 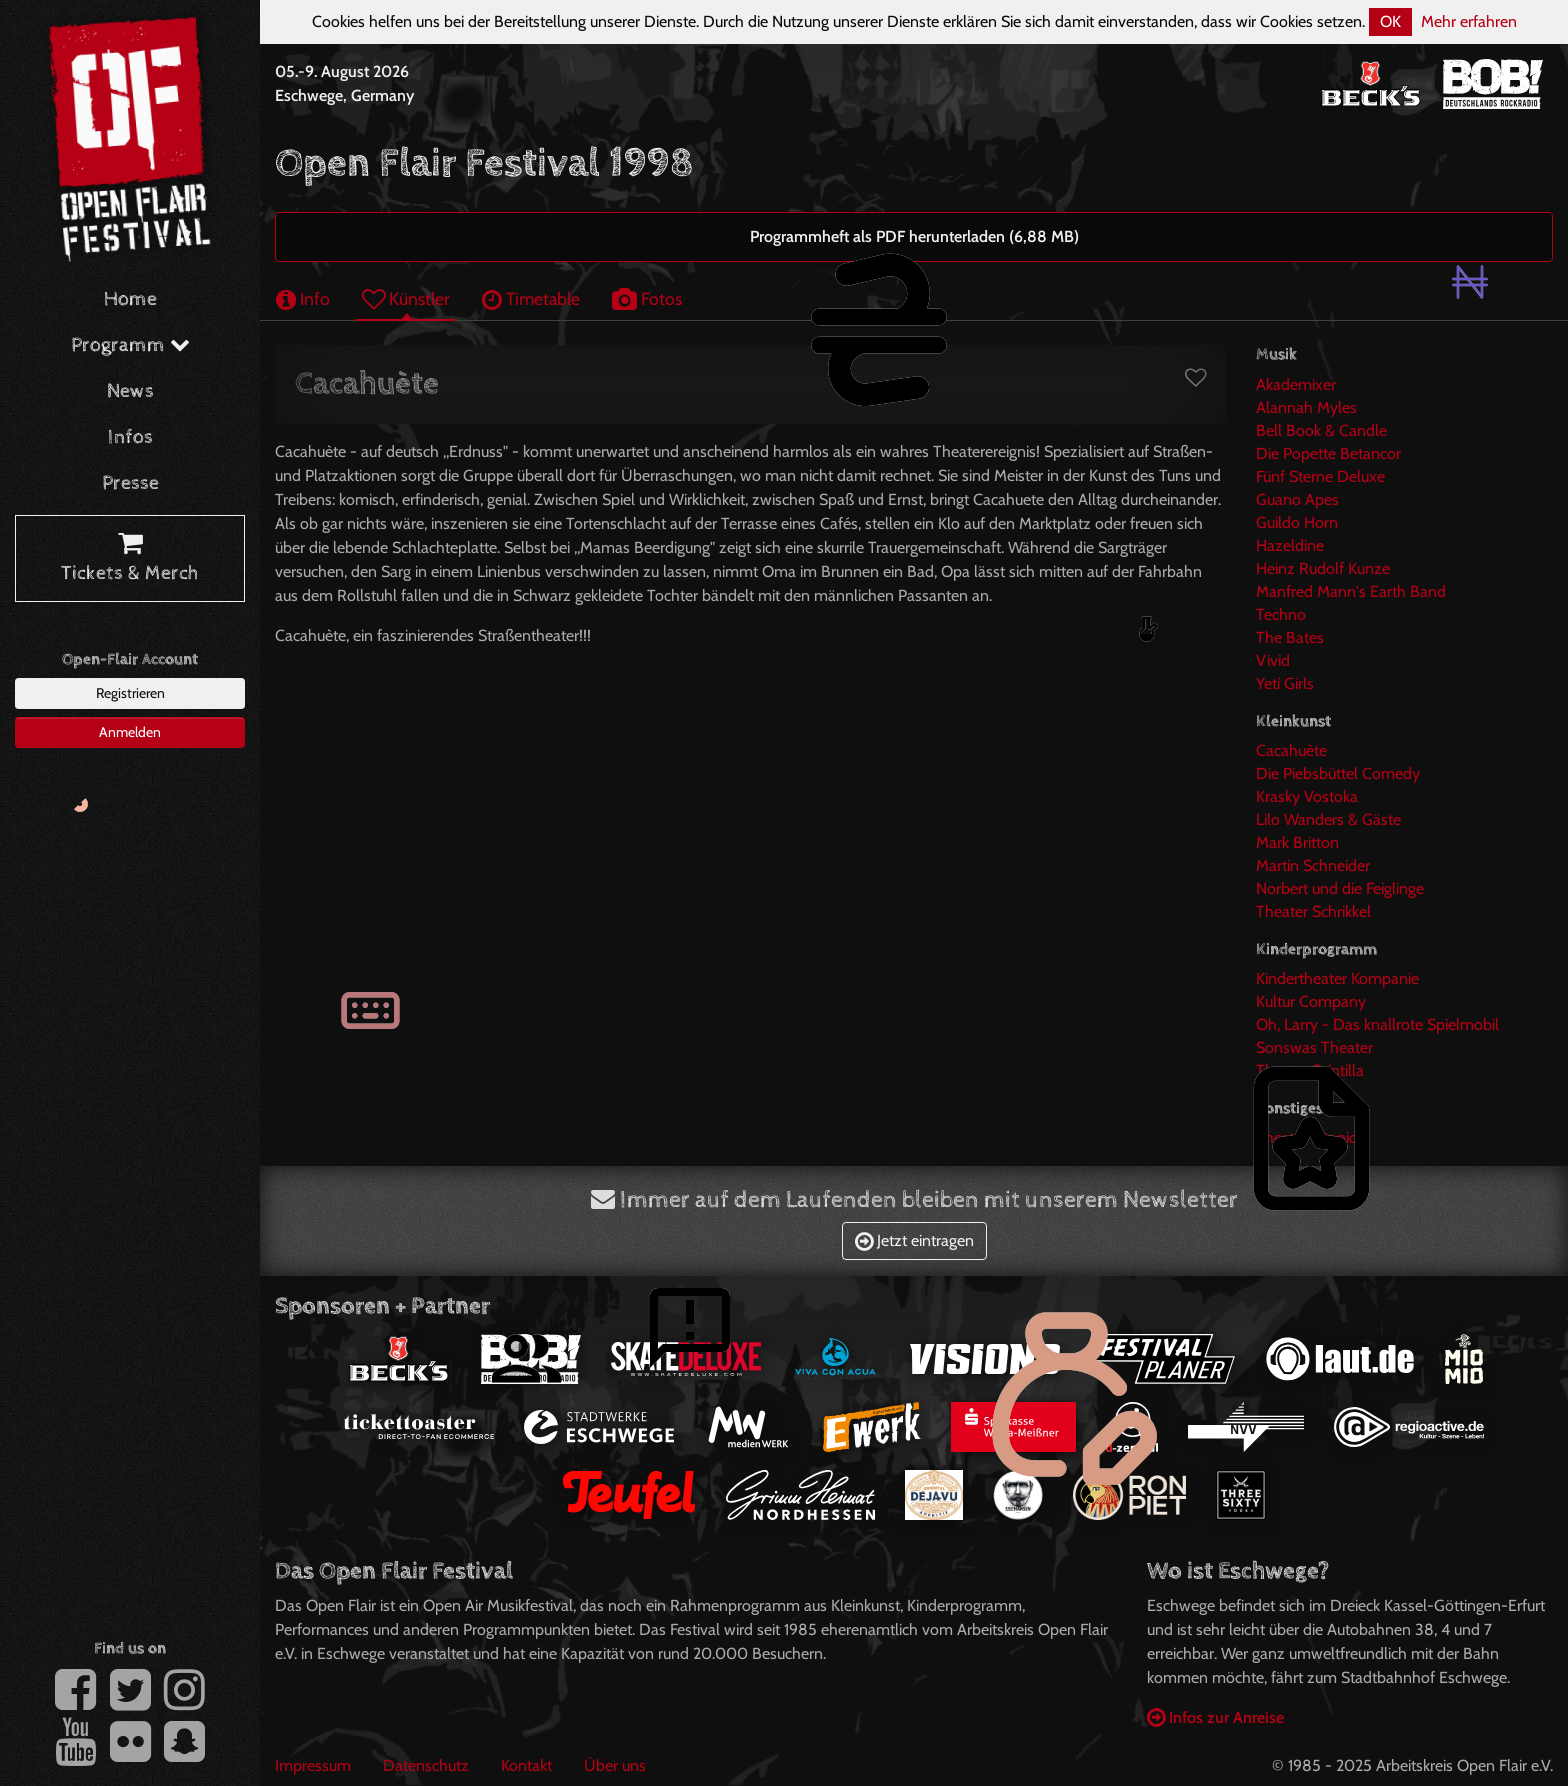 I want to click on indicates Ukrainian hryvnia currency, so click(x=879, y=331).